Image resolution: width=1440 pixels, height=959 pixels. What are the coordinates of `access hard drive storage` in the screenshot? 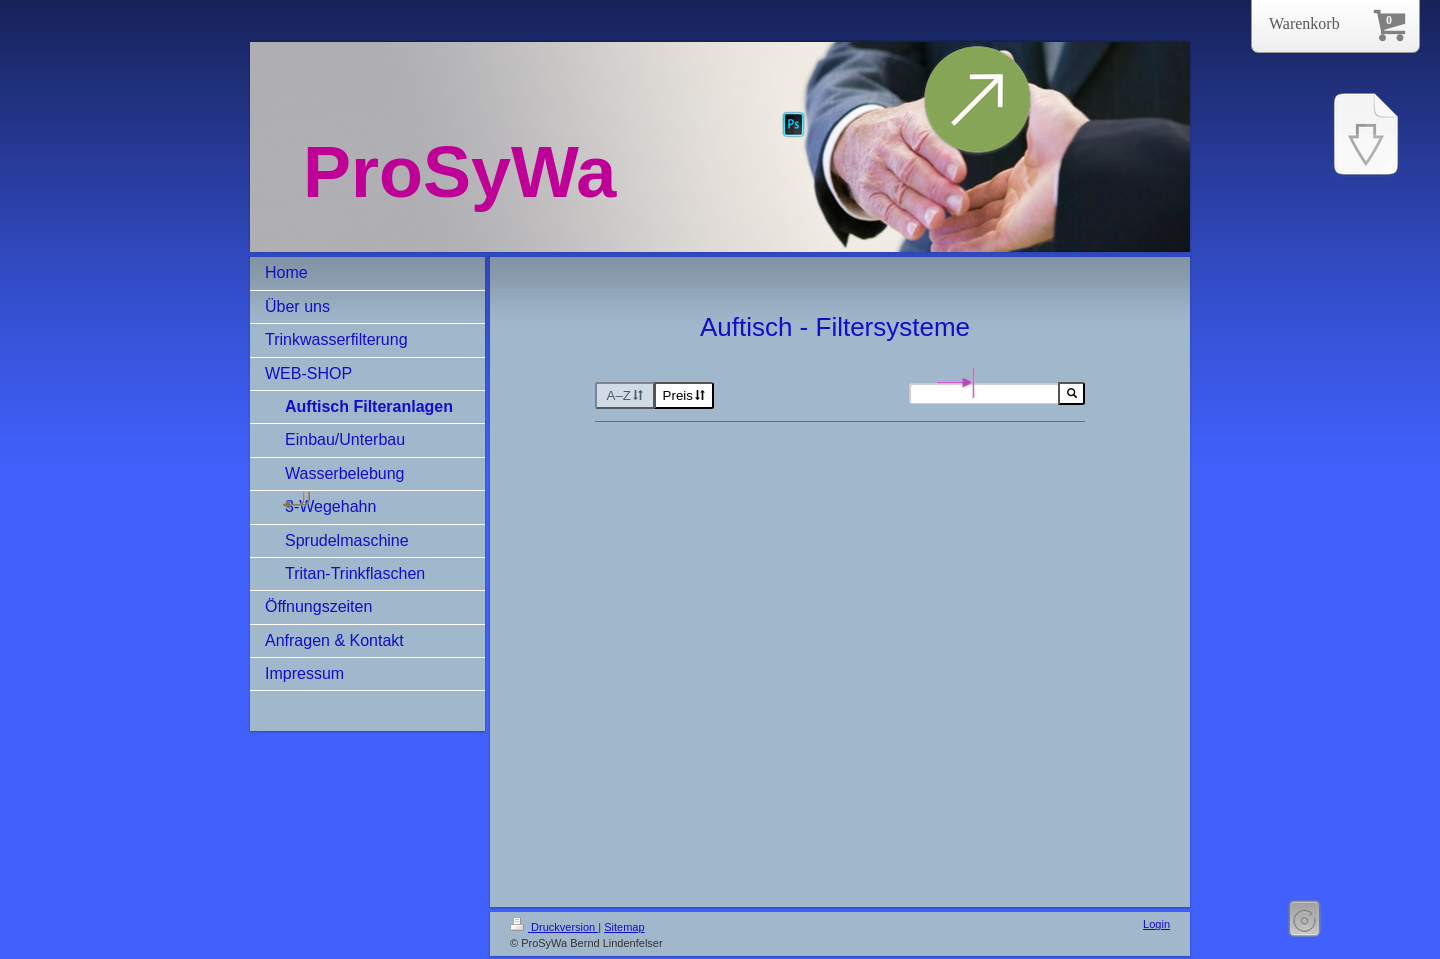 It's located at (1304, 918).